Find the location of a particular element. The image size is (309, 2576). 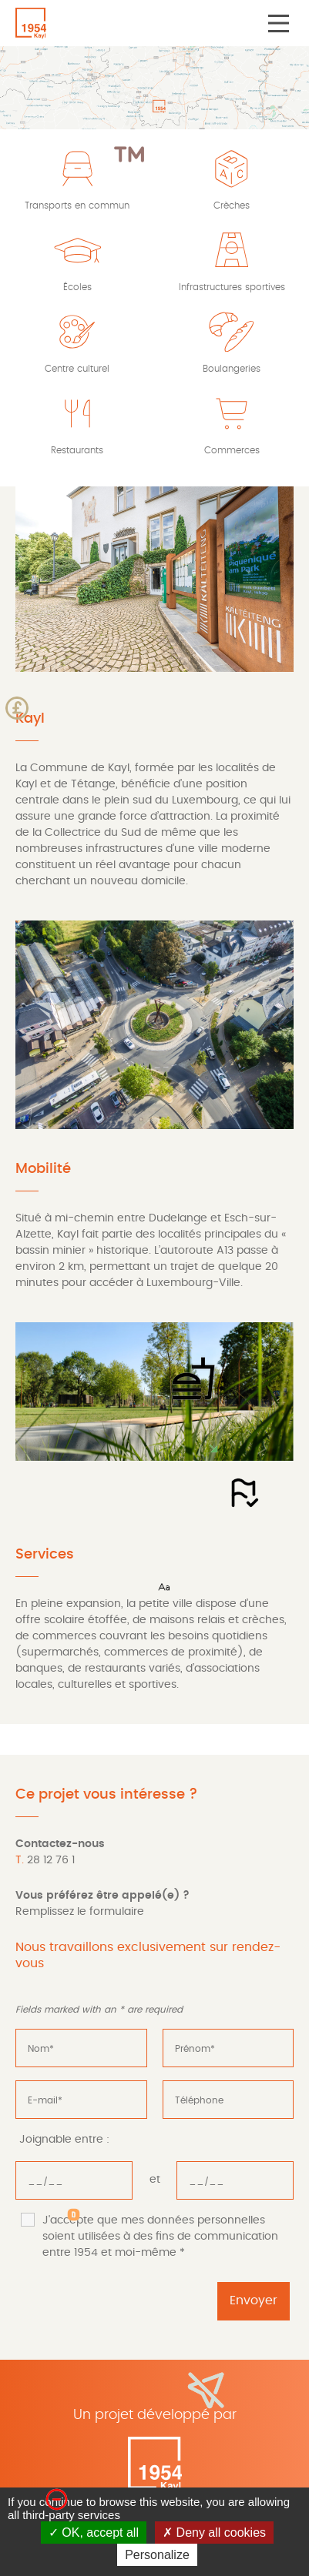

mark task or item as complete is located at coordinates (244, 1492).